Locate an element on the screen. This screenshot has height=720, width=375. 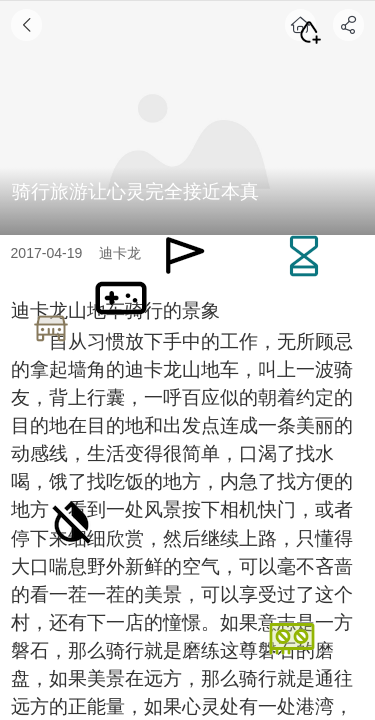
view graphics card or GPU information is located at coordinates (292, 638).